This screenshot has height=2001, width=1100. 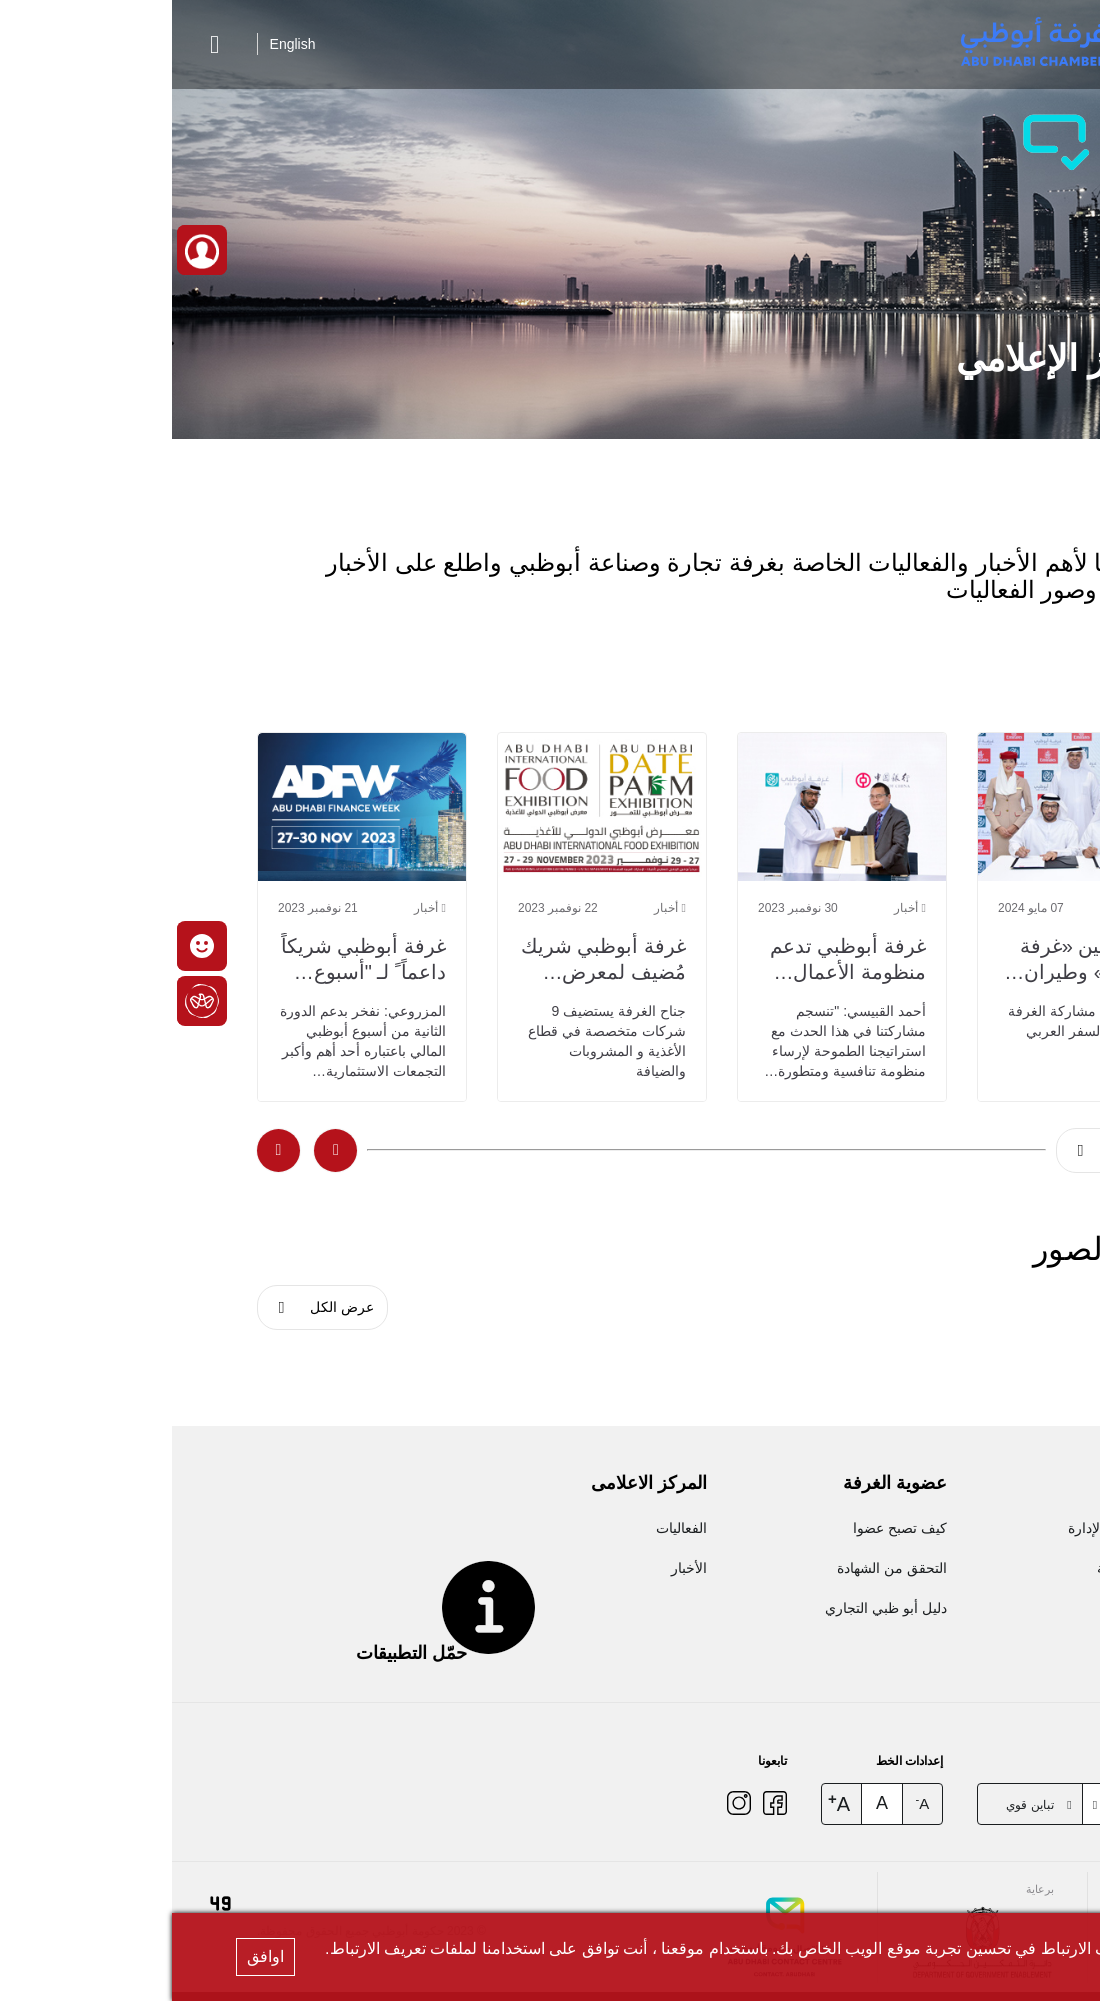 What do you see at coordinates (220, 1903) in the screenshot?
I see `indicates item number 49 in a list or sequence` at bounding box center [220, 1903].